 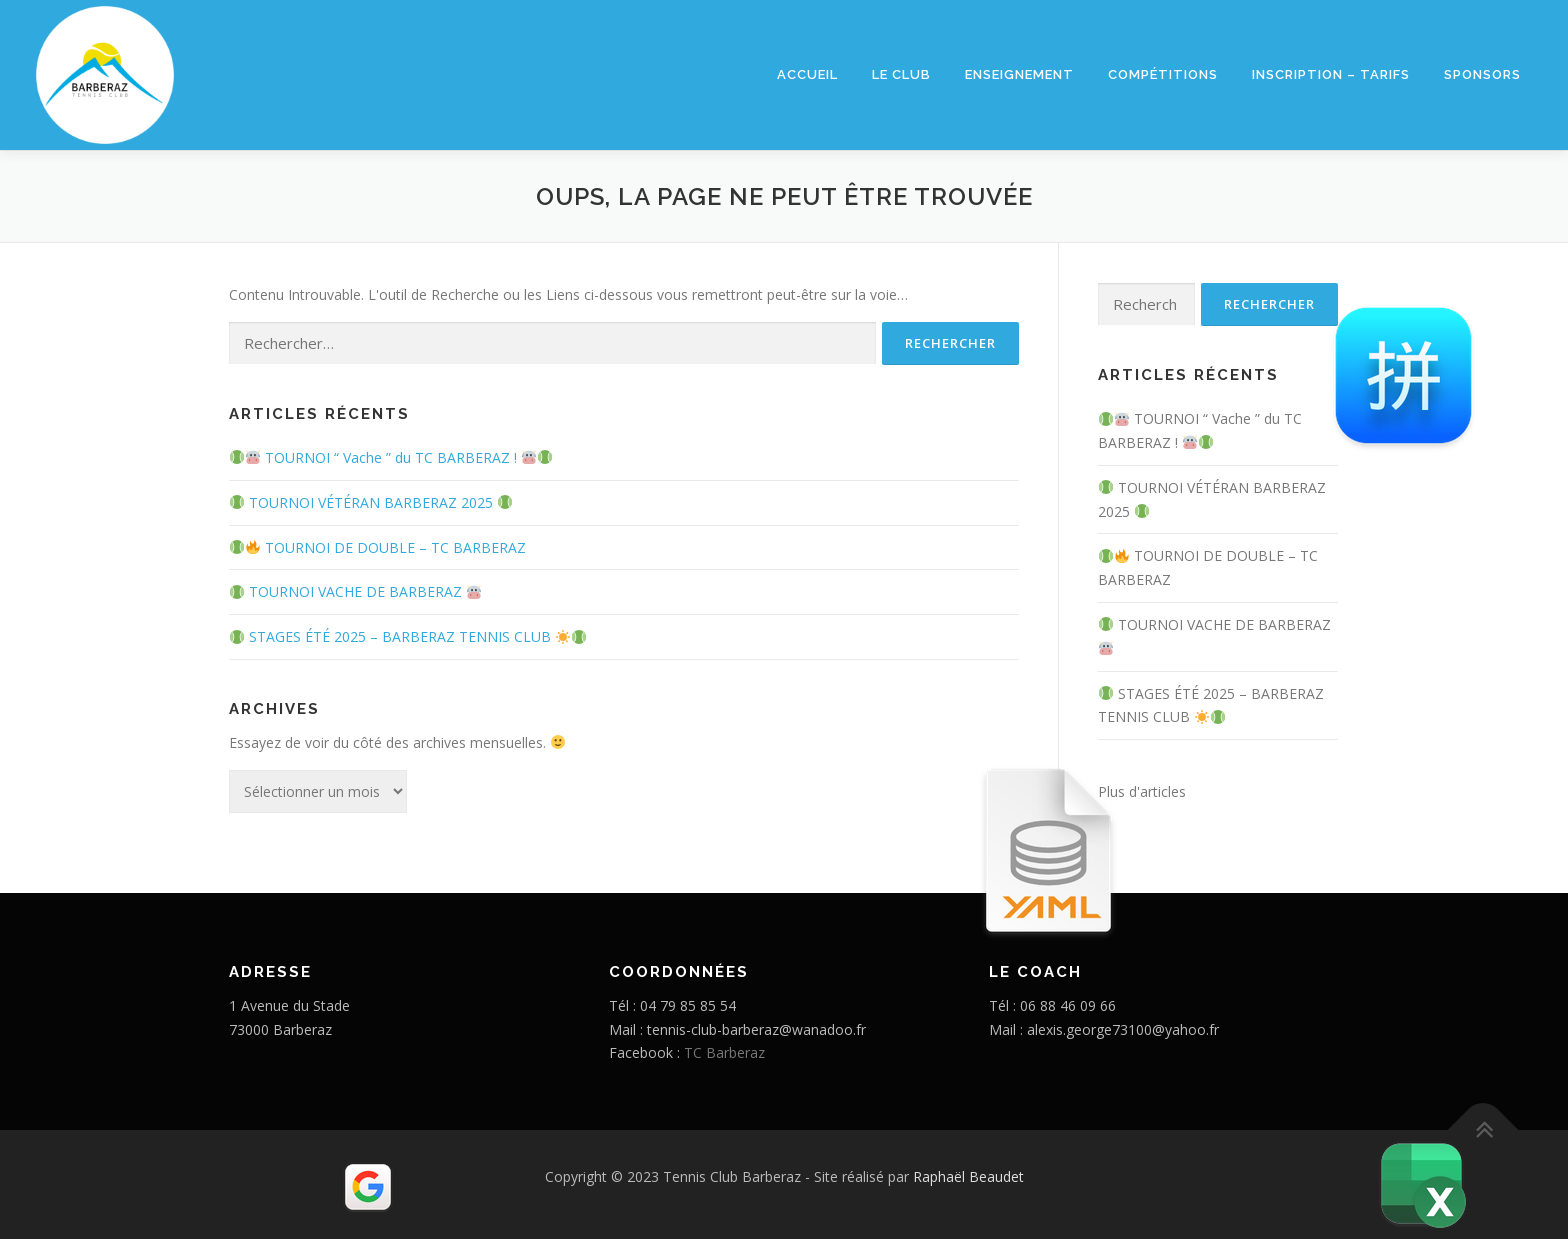 What do you see at coordinates (368, 1187) in the screenshot?
I see `open the Google app` at bounding box center [368, 1187].